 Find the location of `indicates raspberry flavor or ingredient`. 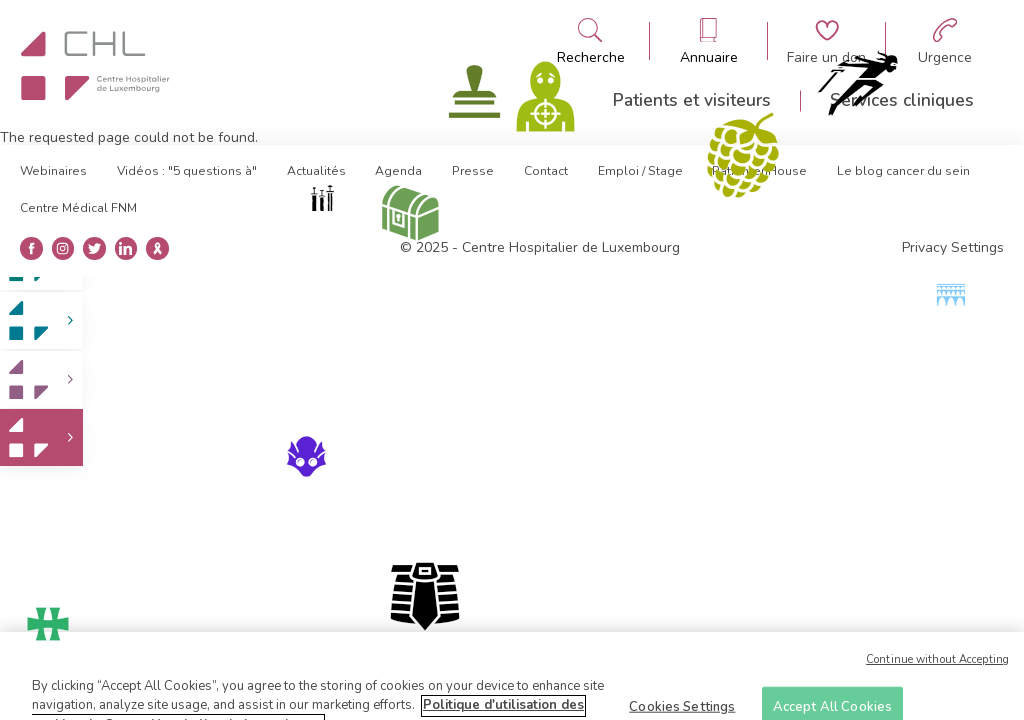

indicates raspberry flavor or ingredient is located at coordinates (743, 155).